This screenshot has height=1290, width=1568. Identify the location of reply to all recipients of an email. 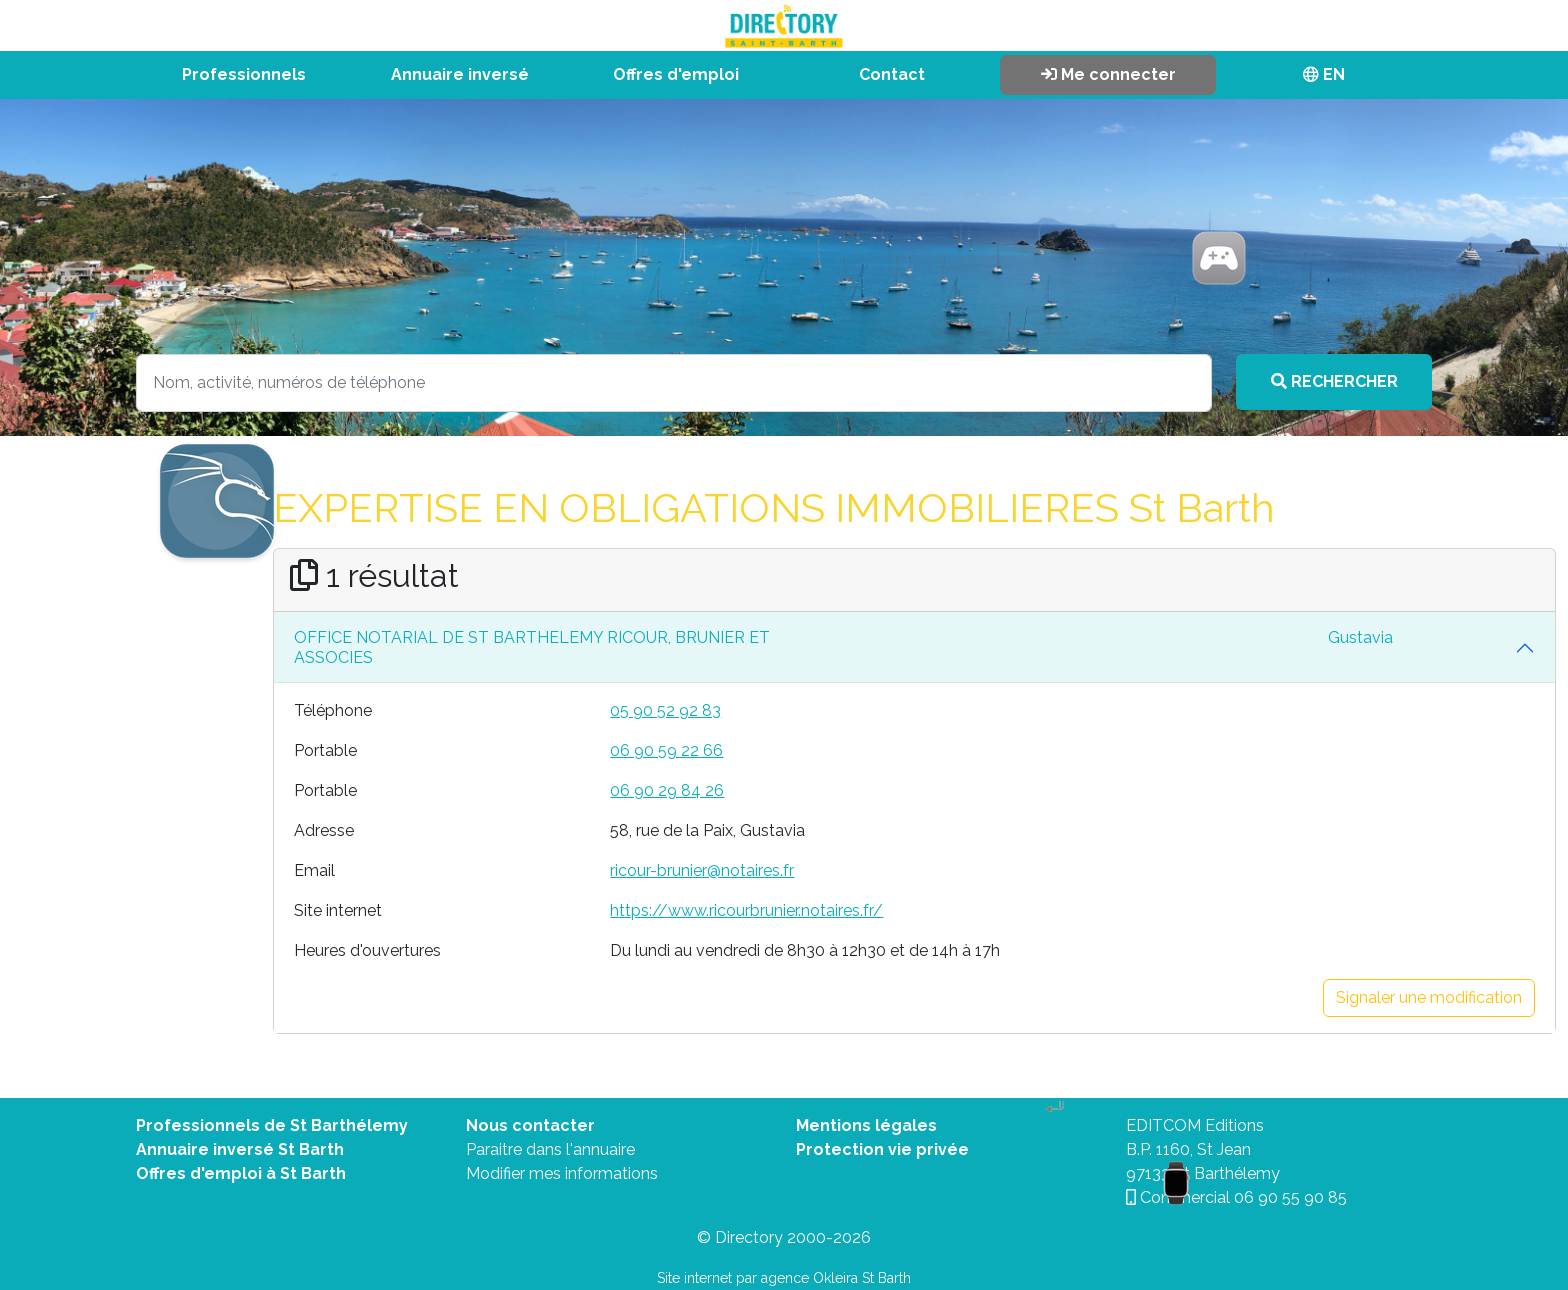
(1054, 1106).